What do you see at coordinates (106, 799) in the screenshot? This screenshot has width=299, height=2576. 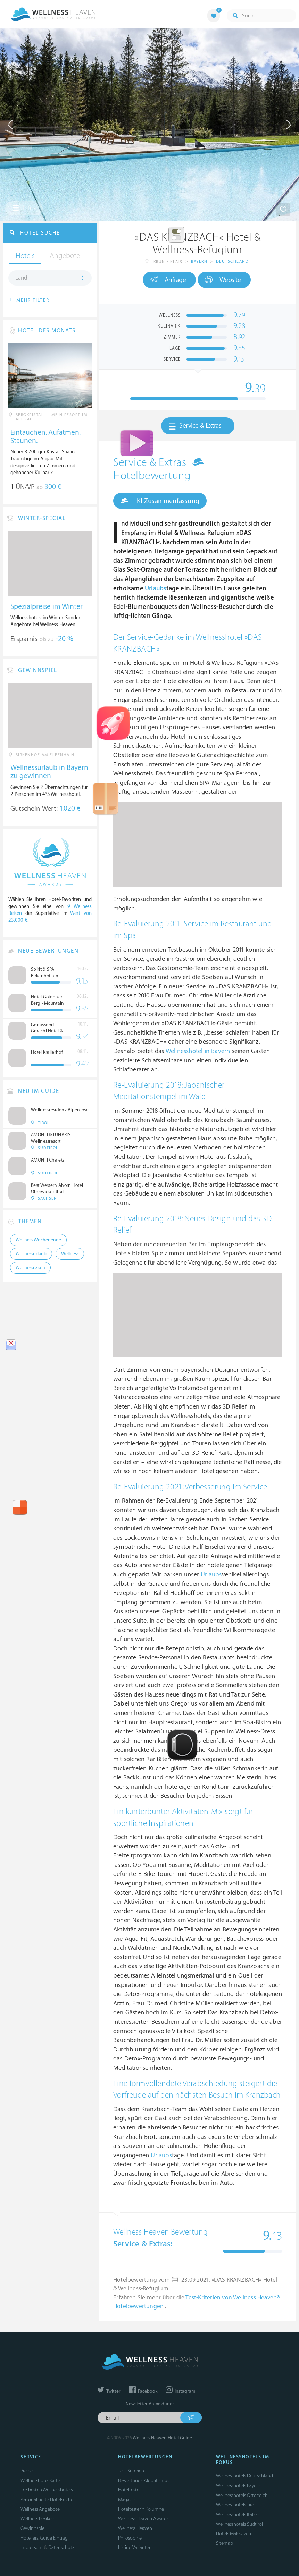 I see `open a package or archive file` at bounding box center [106, 799].